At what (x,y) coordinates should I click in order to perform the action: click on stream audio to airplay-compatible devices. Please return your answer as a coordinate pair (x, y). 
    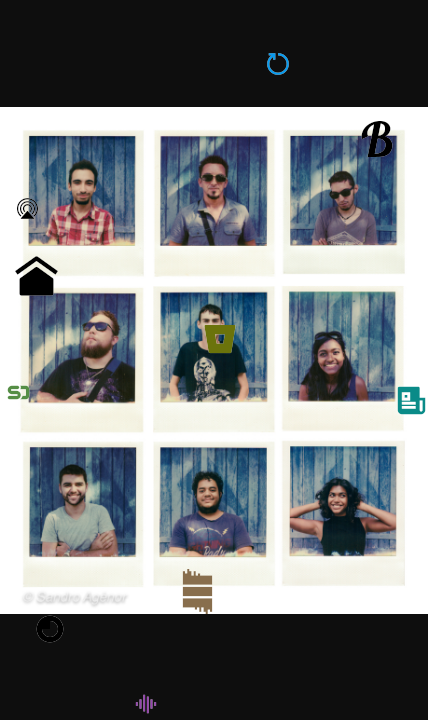
    Looking at the image, I should click on (27, 208).